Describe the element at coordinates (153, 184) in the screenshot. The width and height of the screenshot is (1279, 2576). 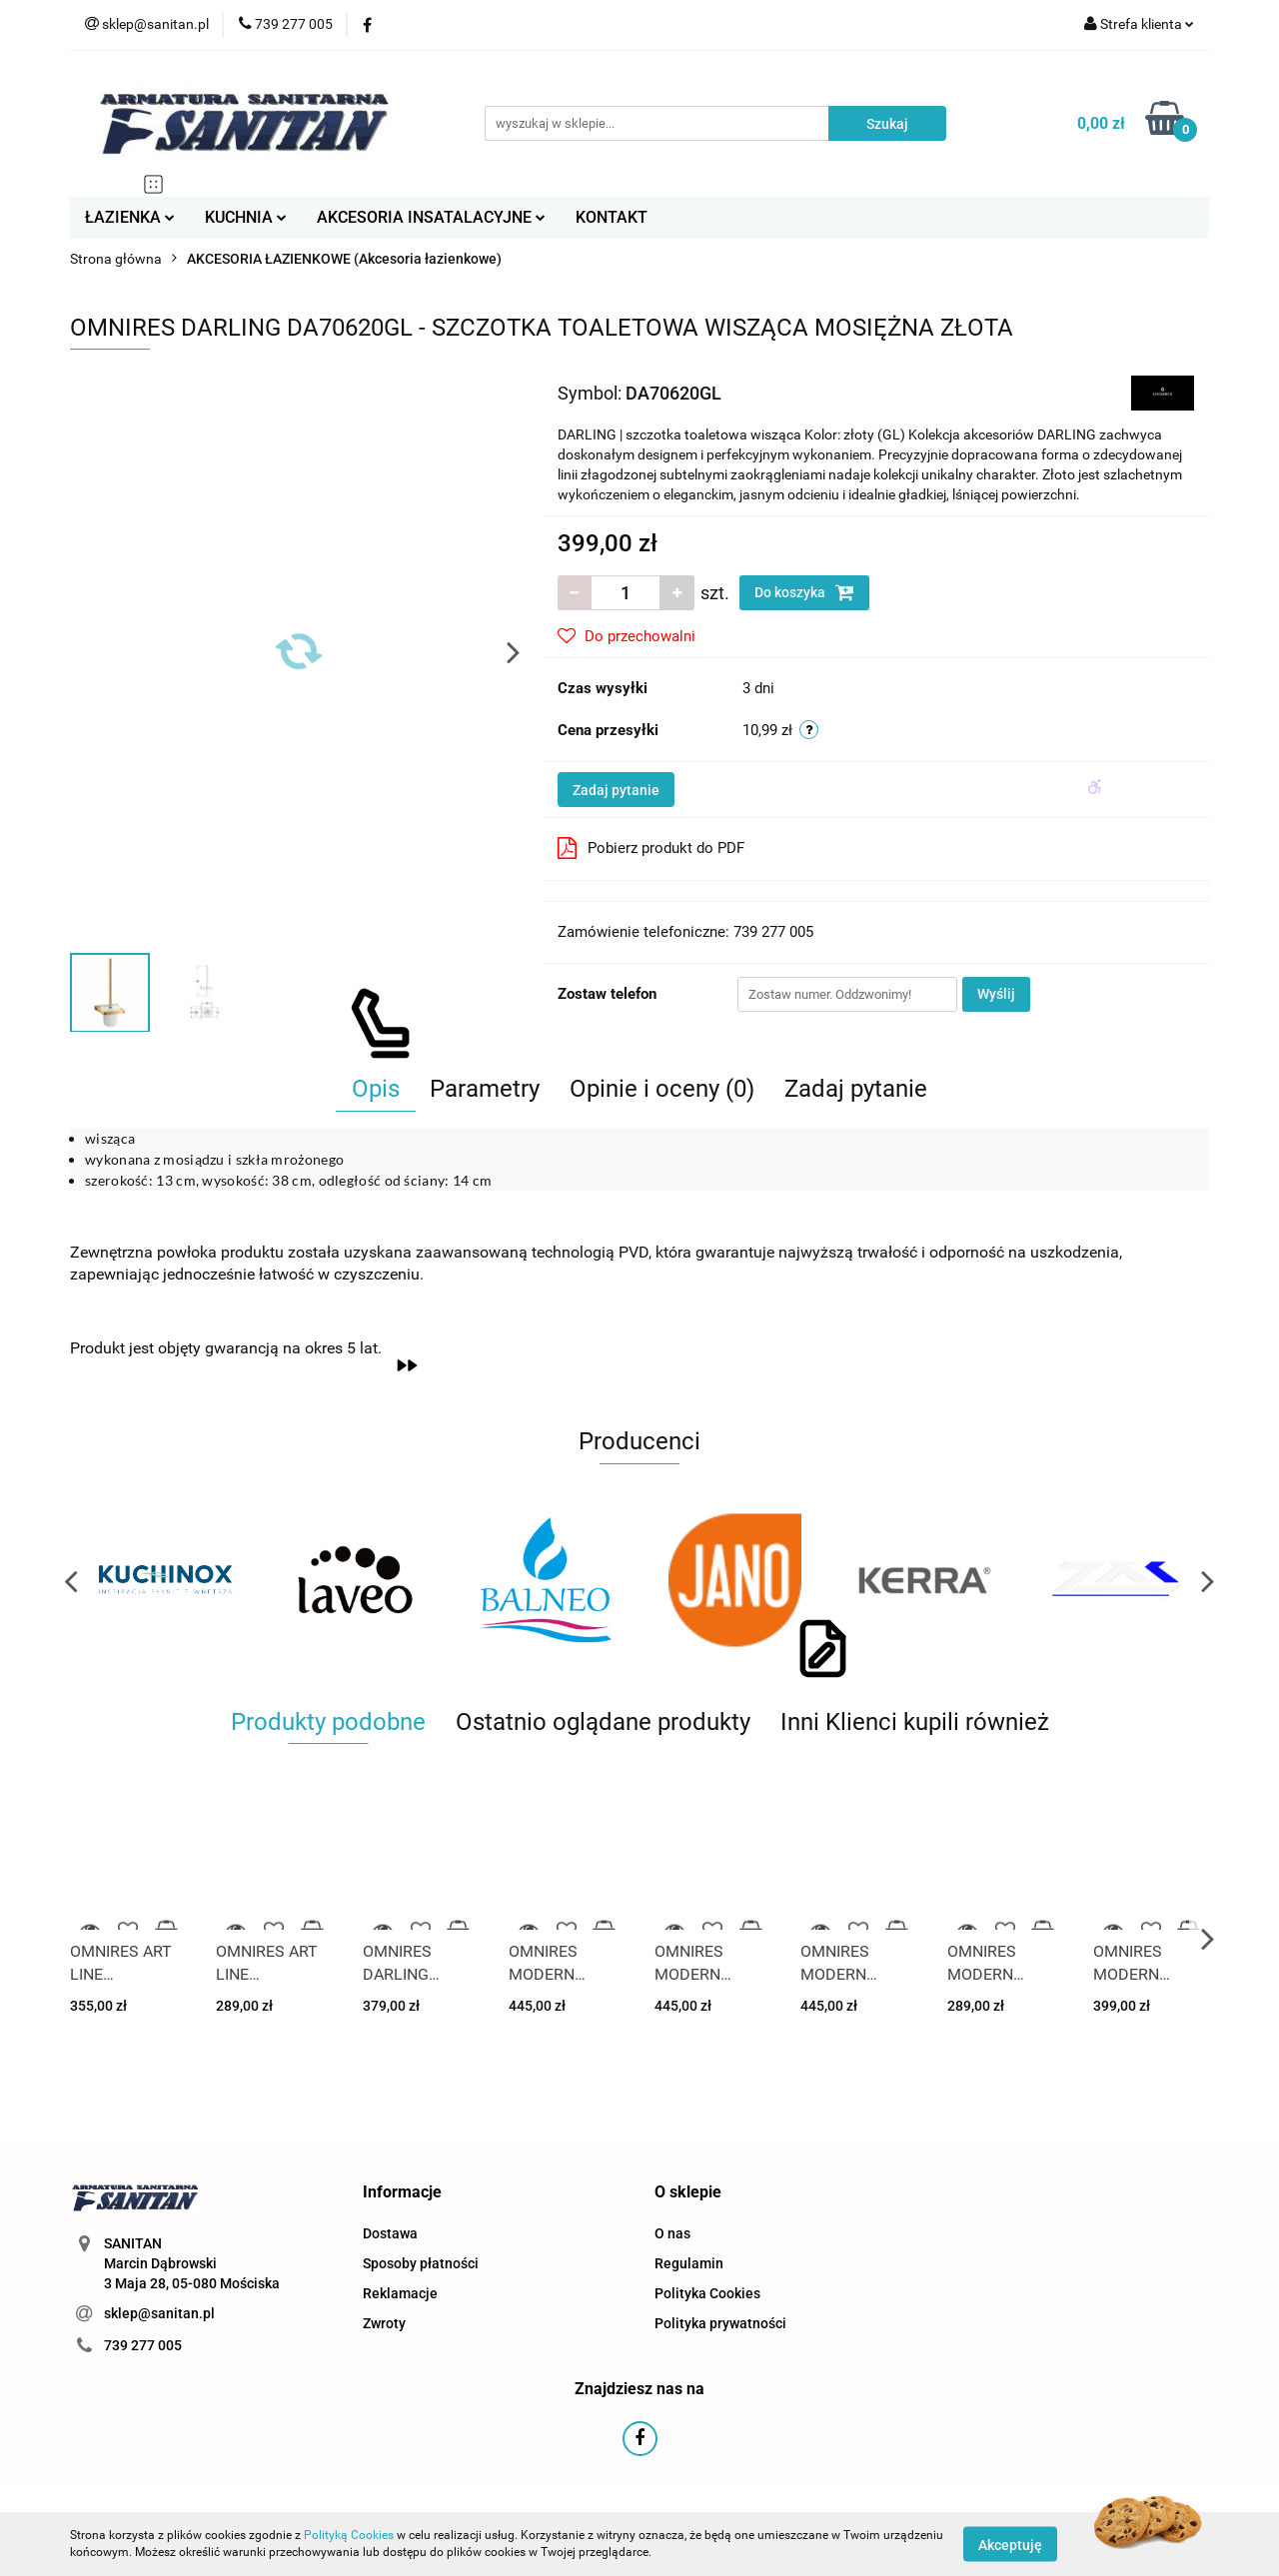
I see `roll or randomize with a value of four` at that location.